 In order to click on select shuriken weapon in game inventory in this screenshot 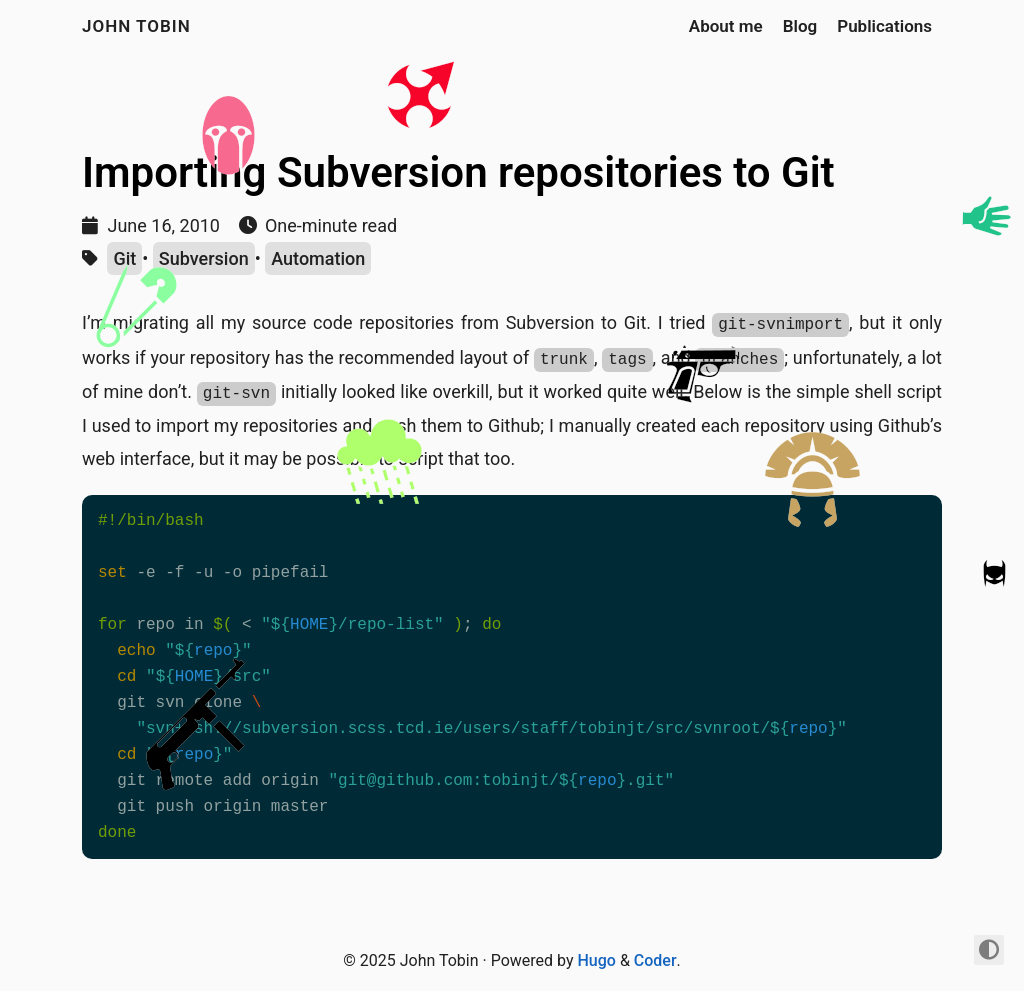, I will do `click(421, 94)`.